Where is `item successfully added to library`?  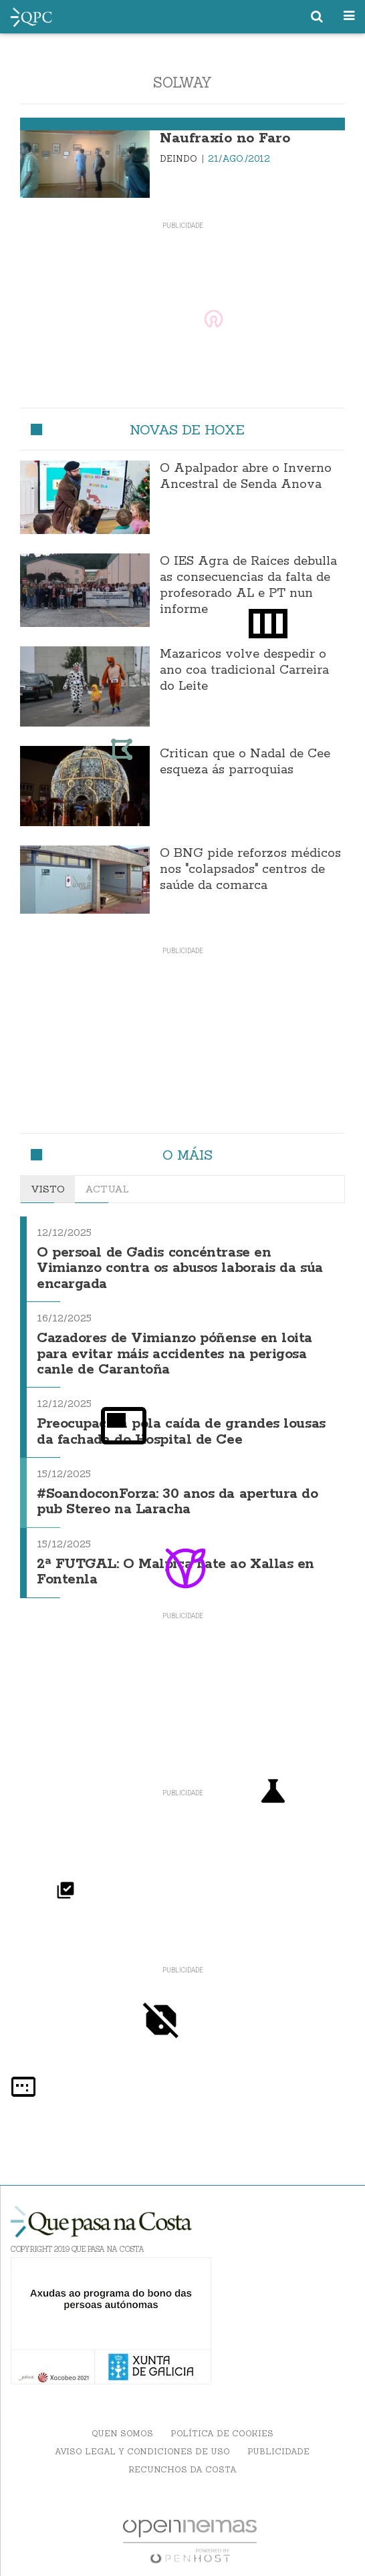
item successfully added to library is located at coordinates (66, 1890).